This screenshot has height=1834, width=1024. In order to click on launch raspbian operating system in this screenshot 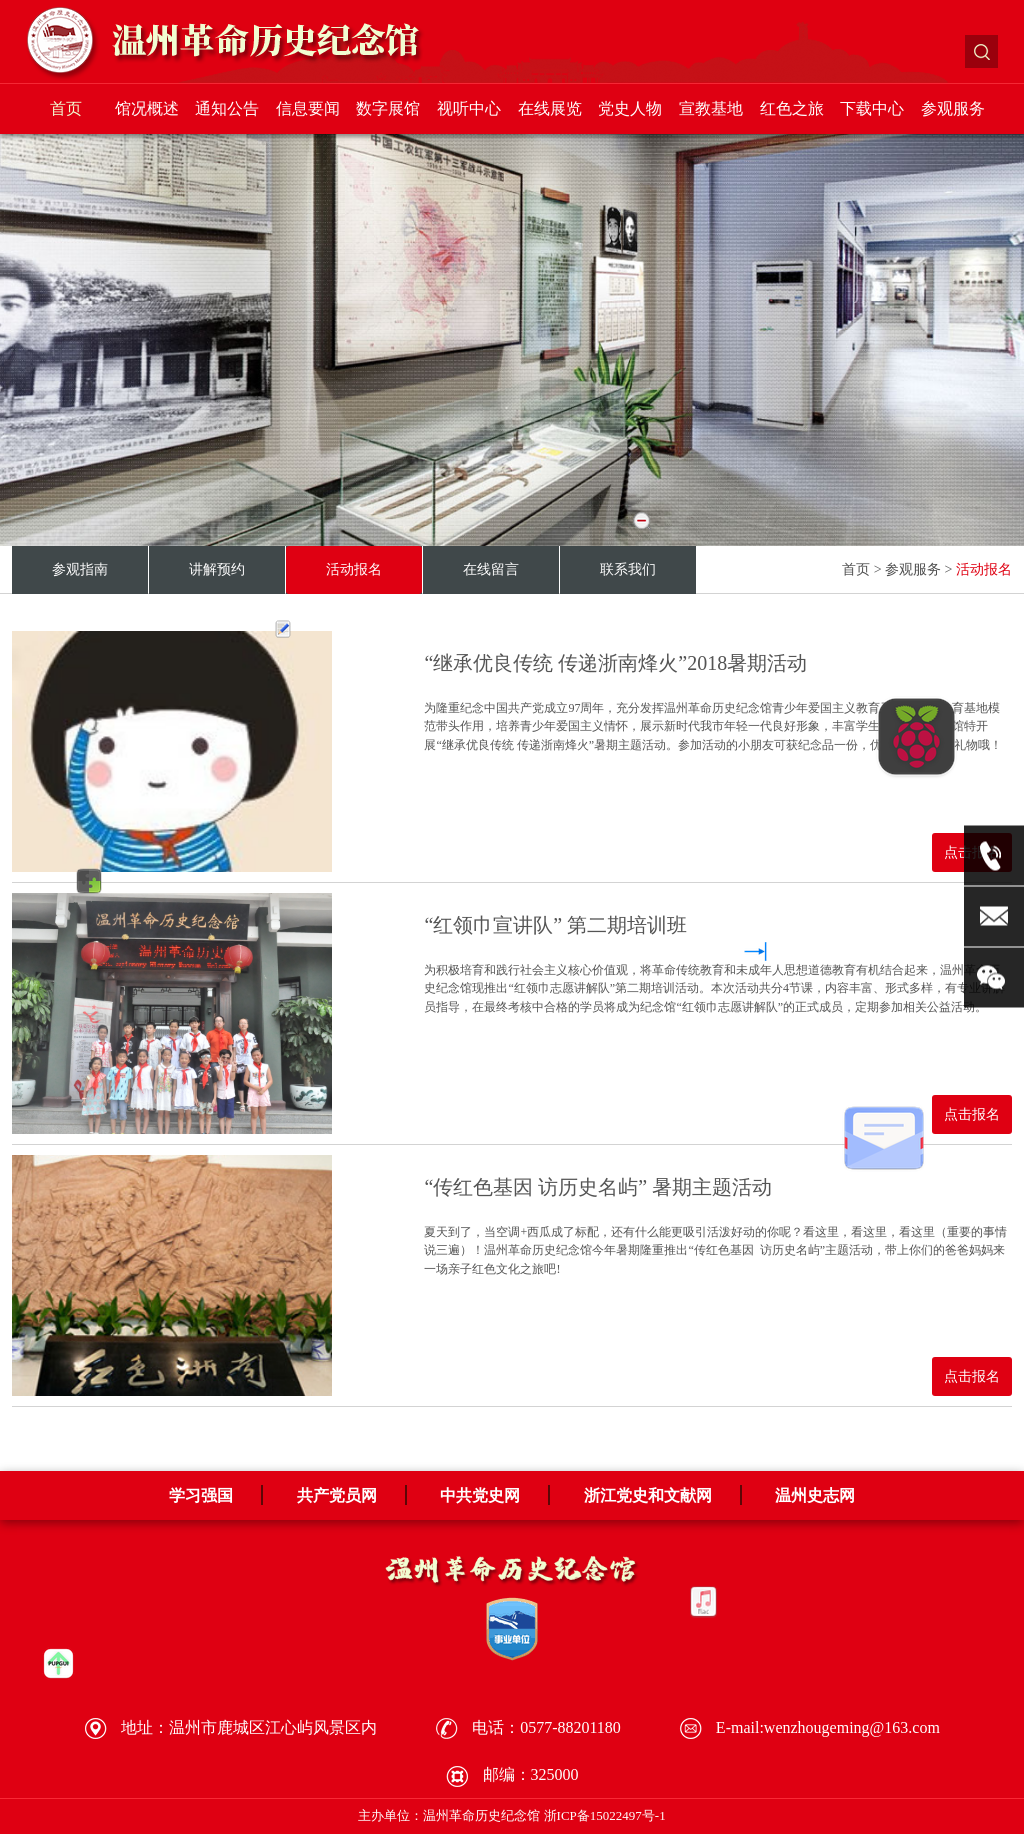, I will do `click(916, 736)`.